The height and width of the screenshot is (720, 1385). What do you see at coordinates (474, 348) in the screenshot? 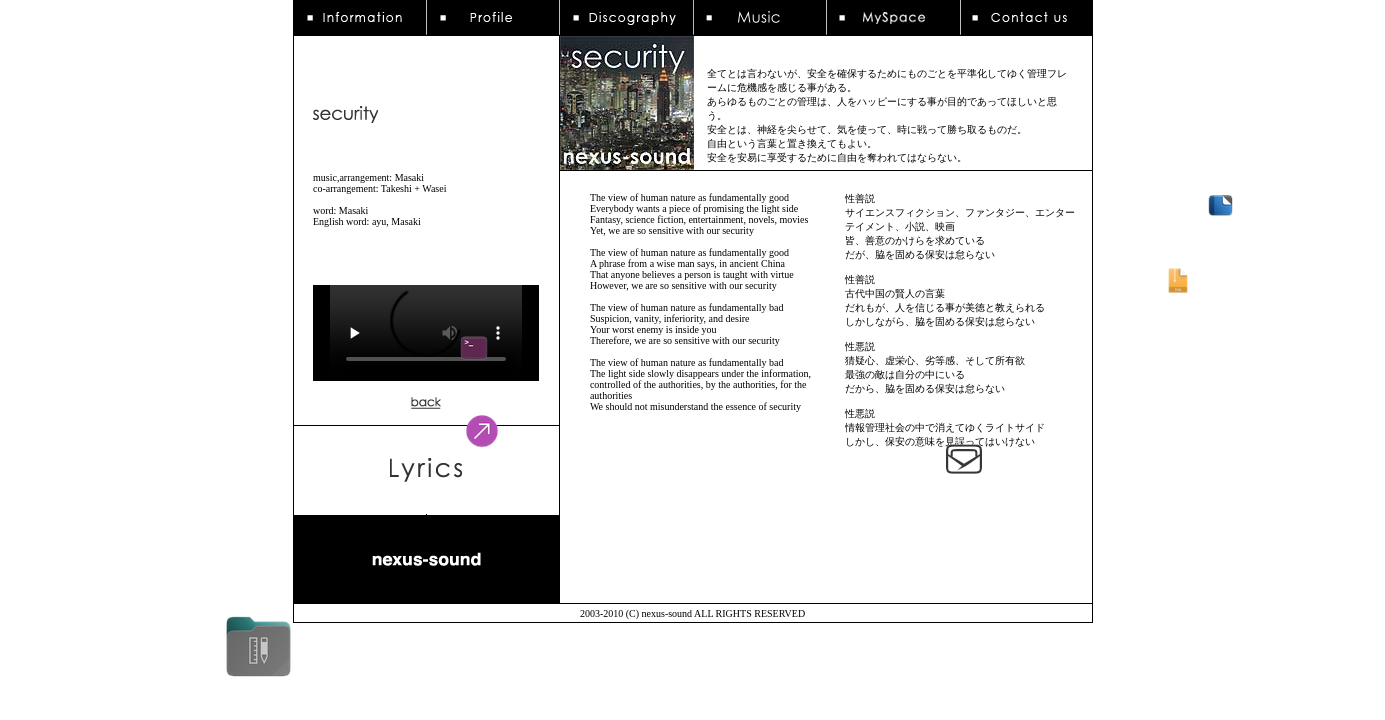
I see `open terminal application` at bounding box center [474, 348].